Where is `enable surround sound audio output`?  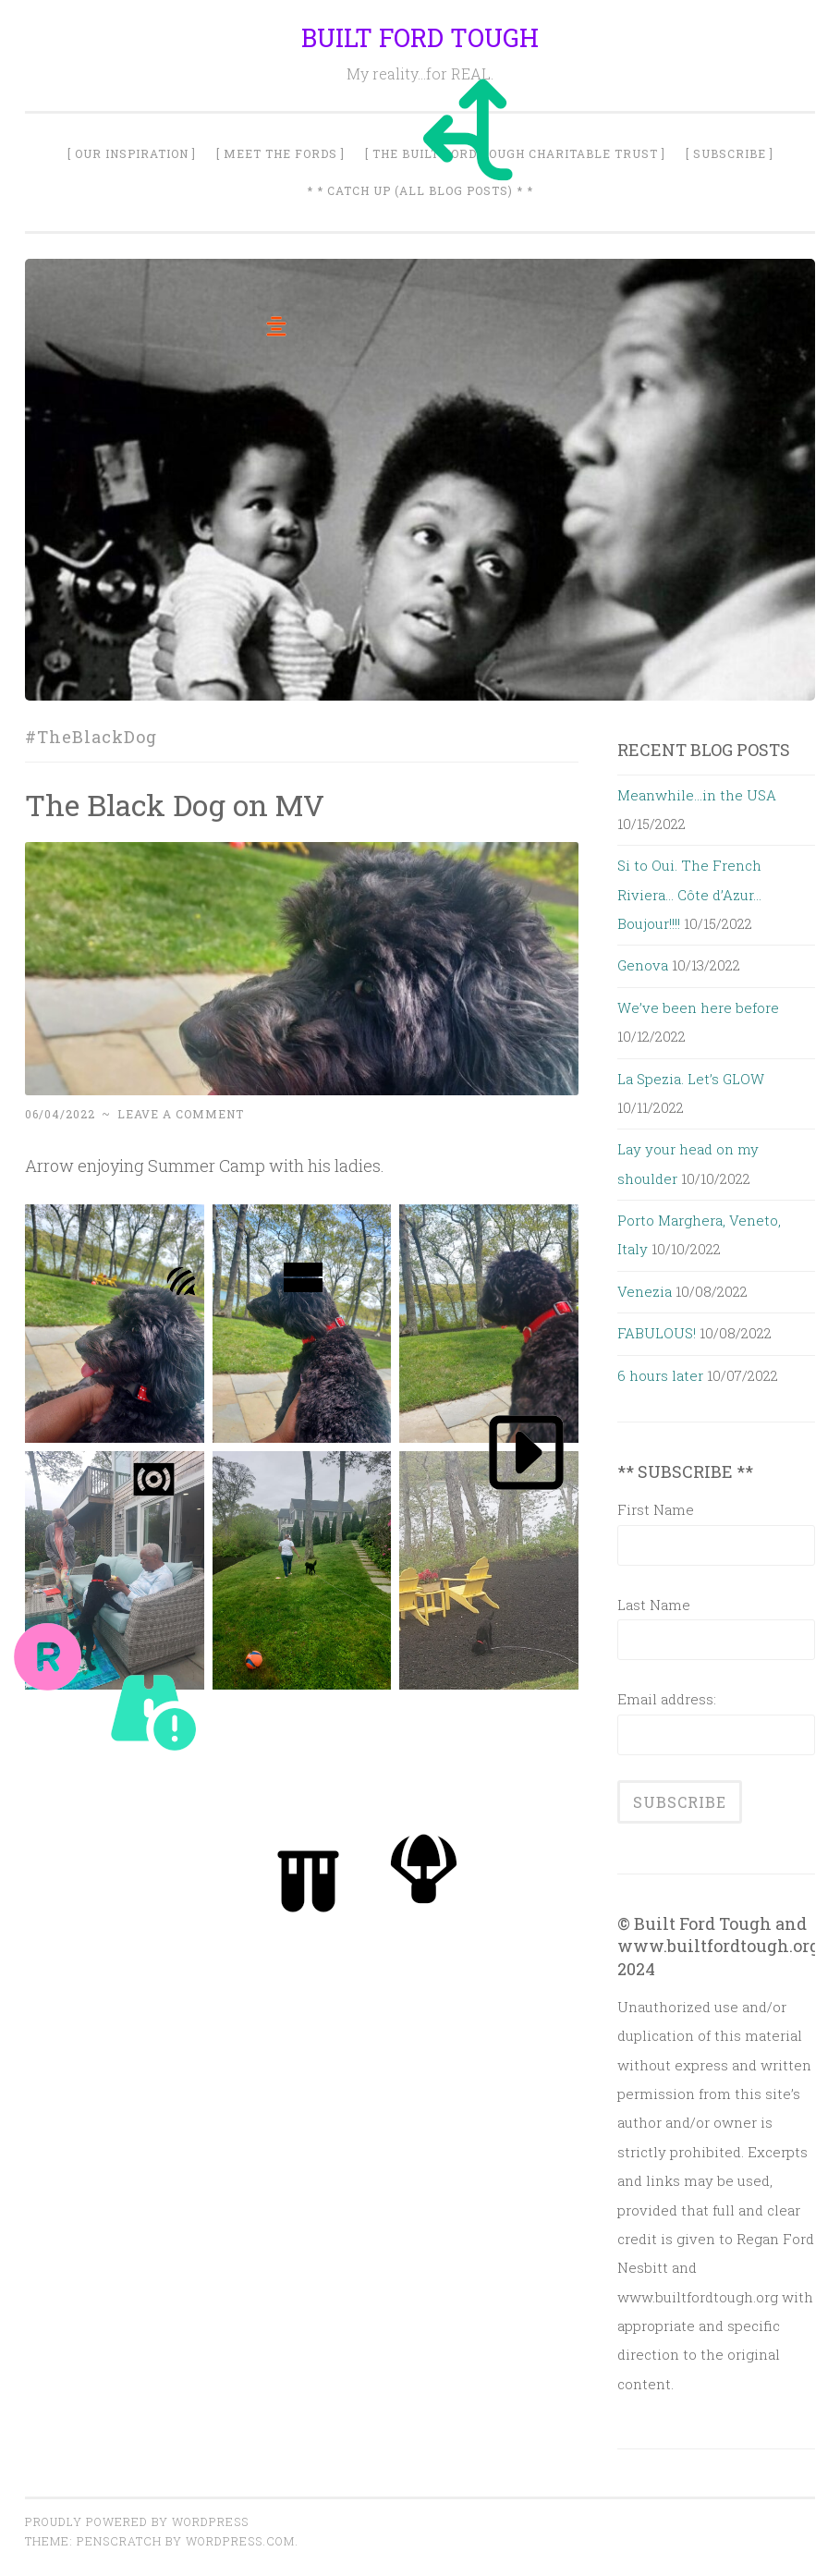
enable surround sound audio output is located at coordinates (153, 1479).